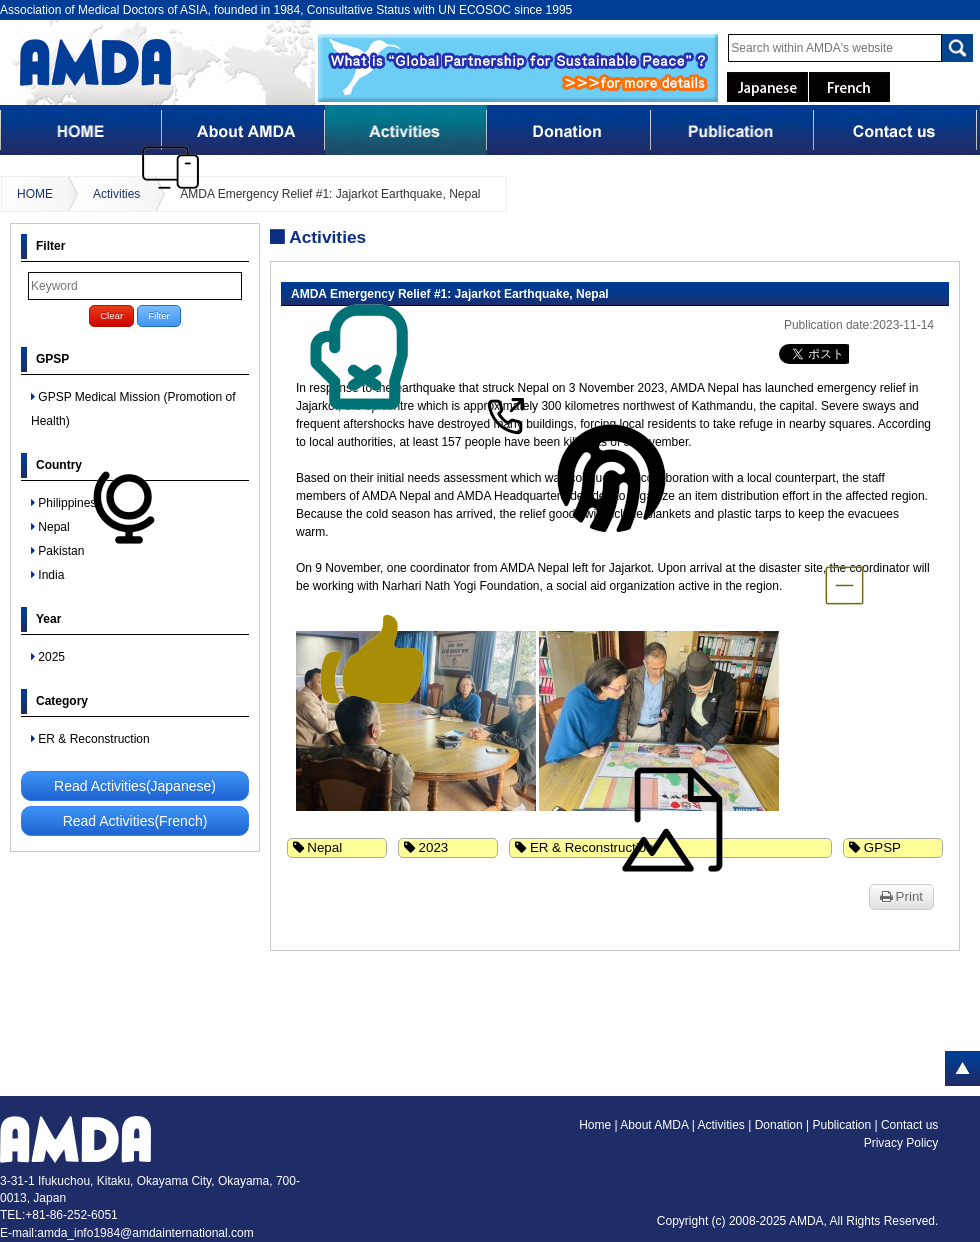 Image resolution: width=980 pixels, height=1242 pixels. I want to click on manage connected devices, so click(169, 167).